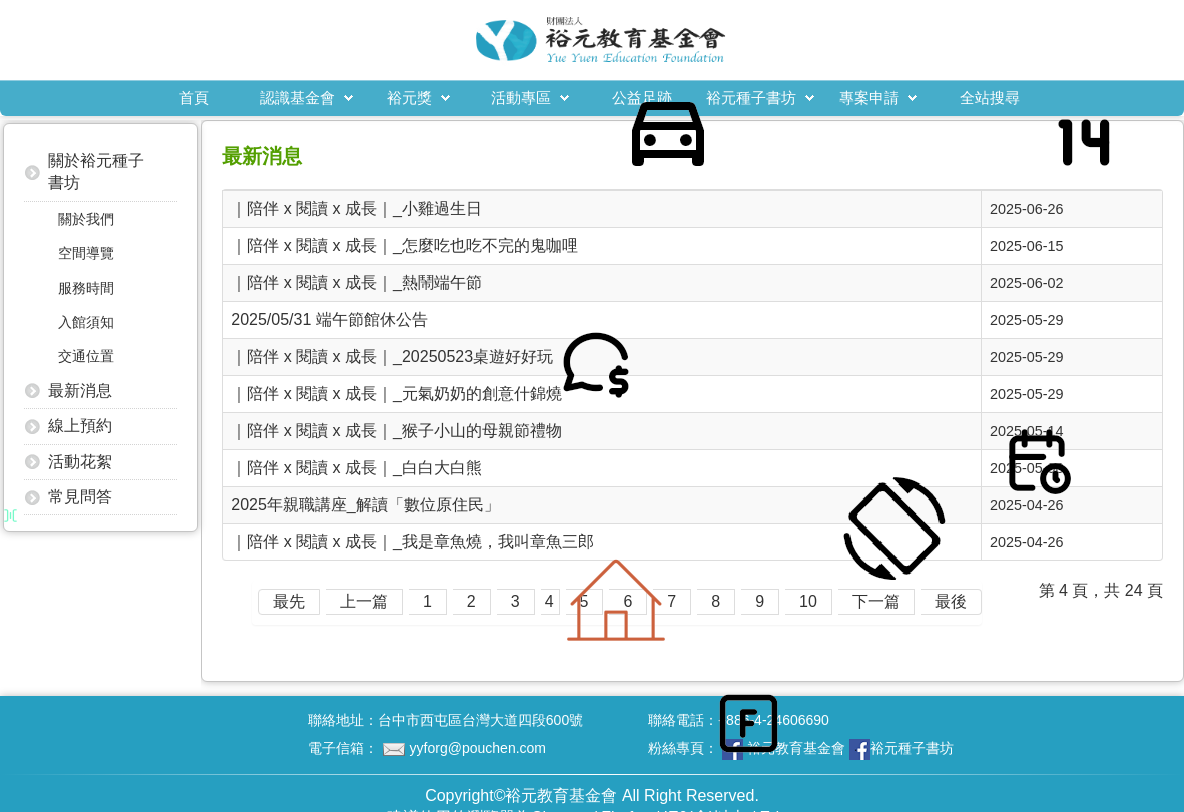 This screenshot has width=1184, height=812. What do you see at coordinates (10, 515) in the screenshot?
I see `adjust horizontal spacing between elements` at bounding box center [10, 515].